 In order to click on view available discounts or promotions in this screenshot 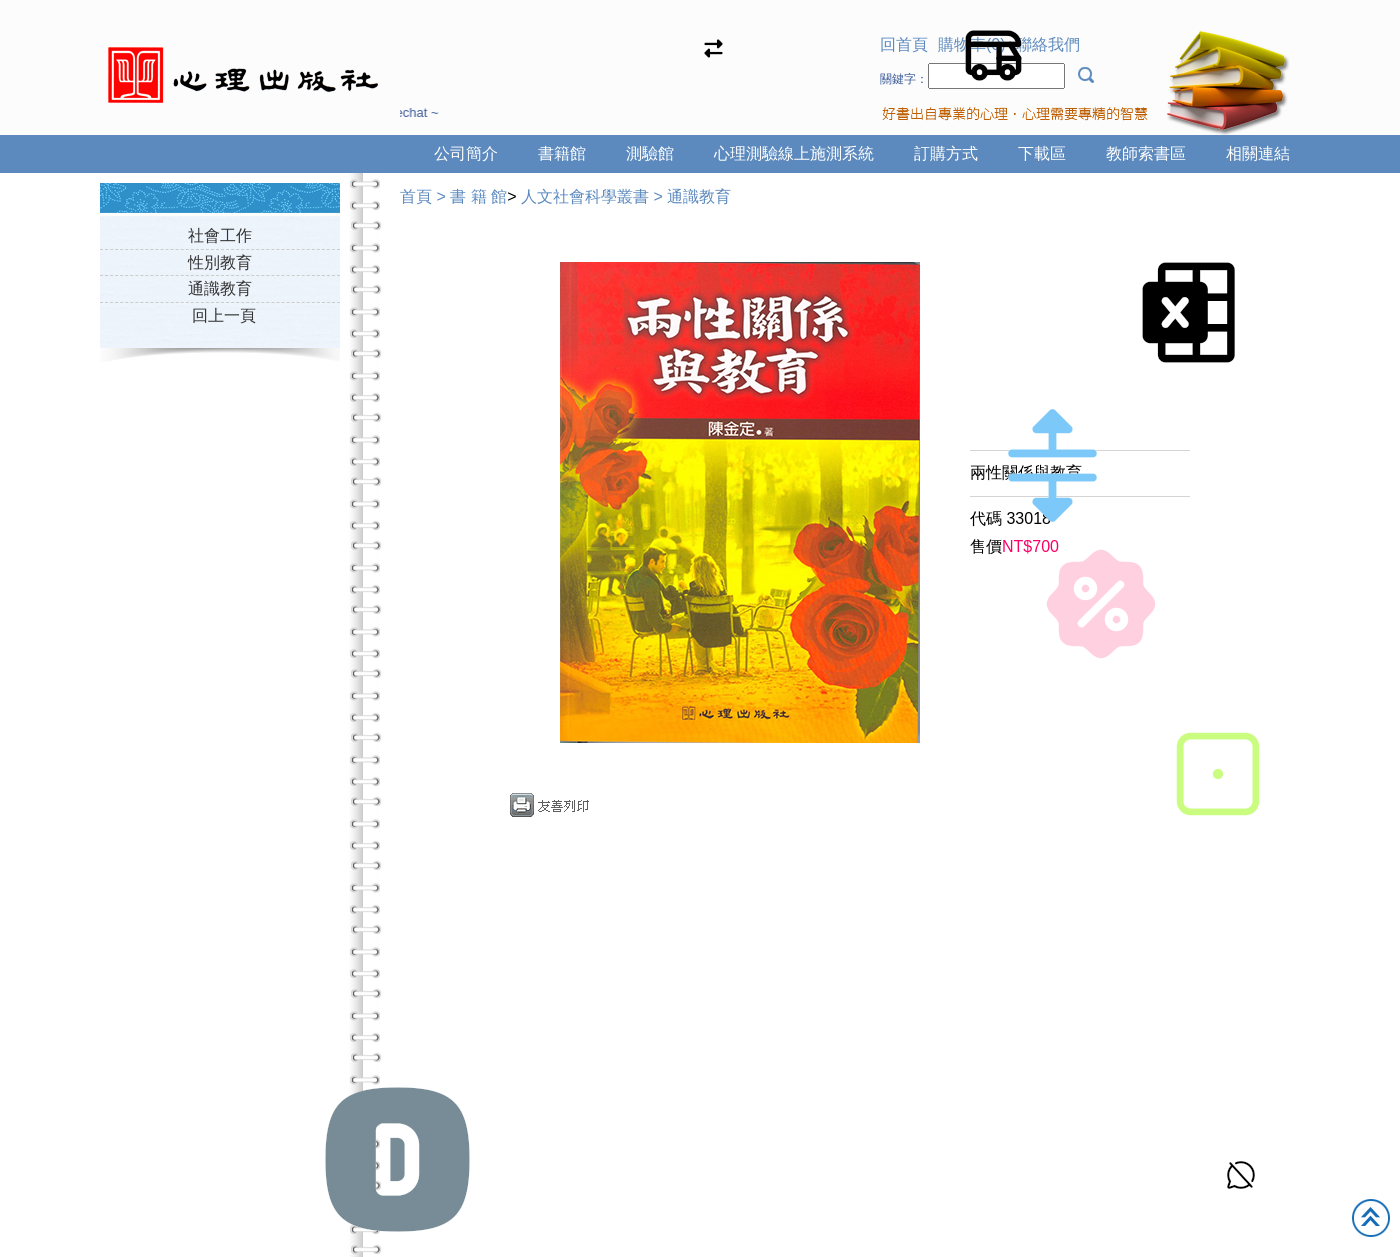, I will do `click(1101, 604)`.